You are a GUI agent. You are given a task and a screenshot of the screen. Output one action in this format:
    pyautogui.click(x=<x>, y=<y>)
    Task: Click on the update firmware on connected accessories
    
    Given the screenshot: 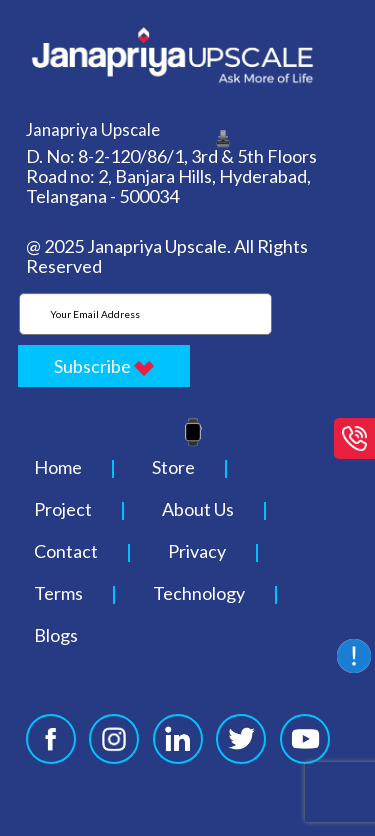 What is the action you would take?
    pyautogui.click(x=223, y=139)
    